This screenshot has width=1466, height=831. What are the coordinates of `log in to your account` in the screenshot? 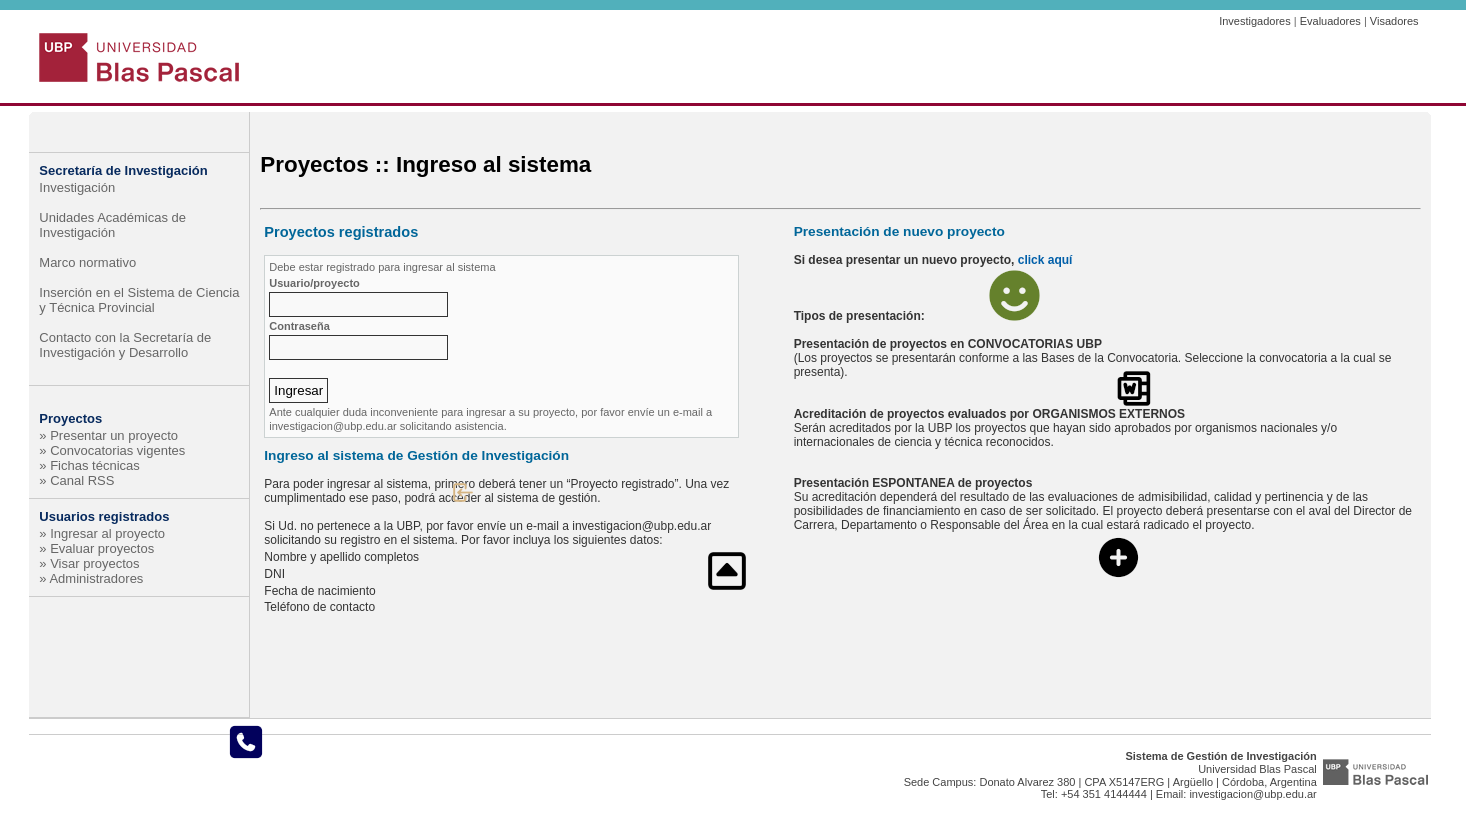 It's located at (462, 492).